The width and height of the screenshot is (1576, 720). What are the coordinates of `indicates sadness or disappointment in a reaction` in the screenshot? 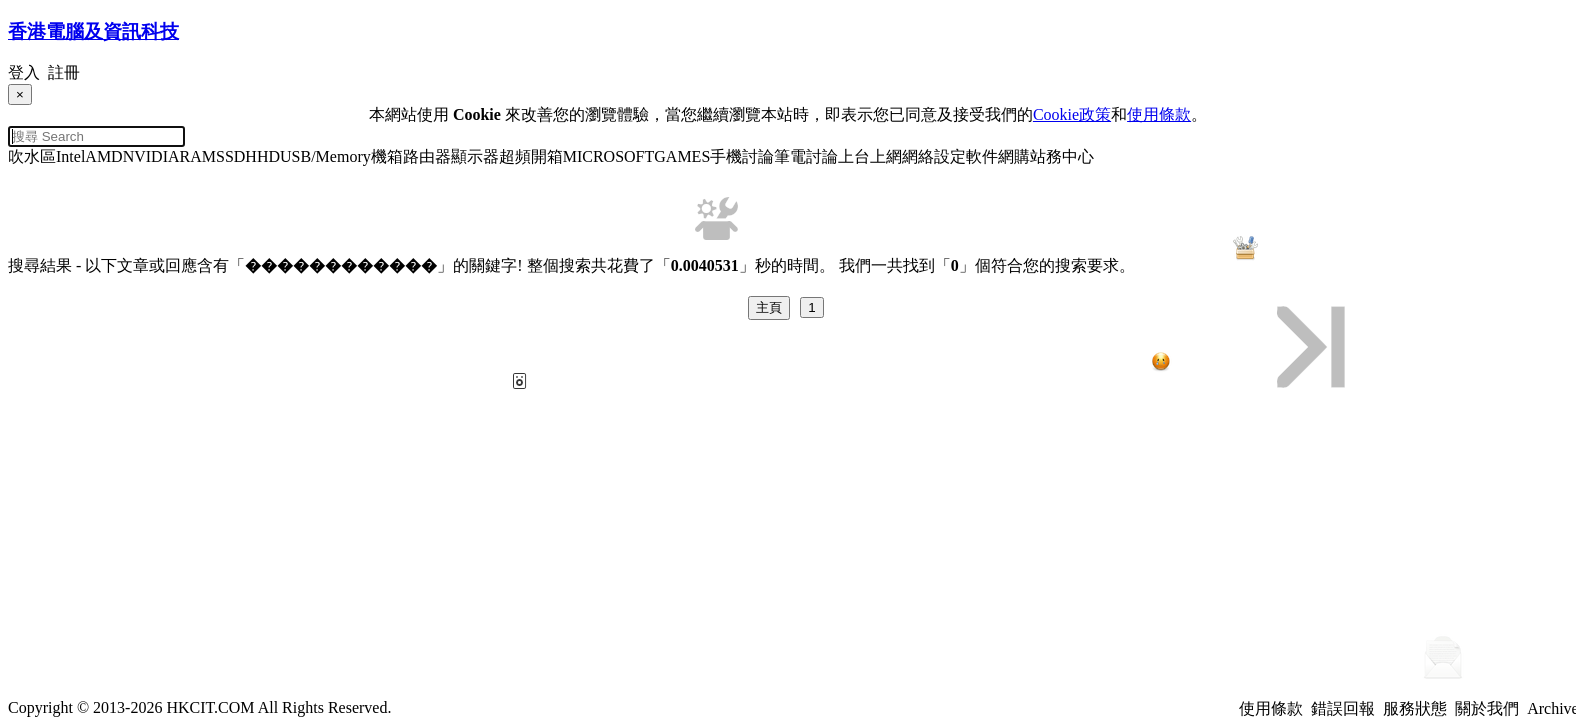 It's located at (1161, 362).